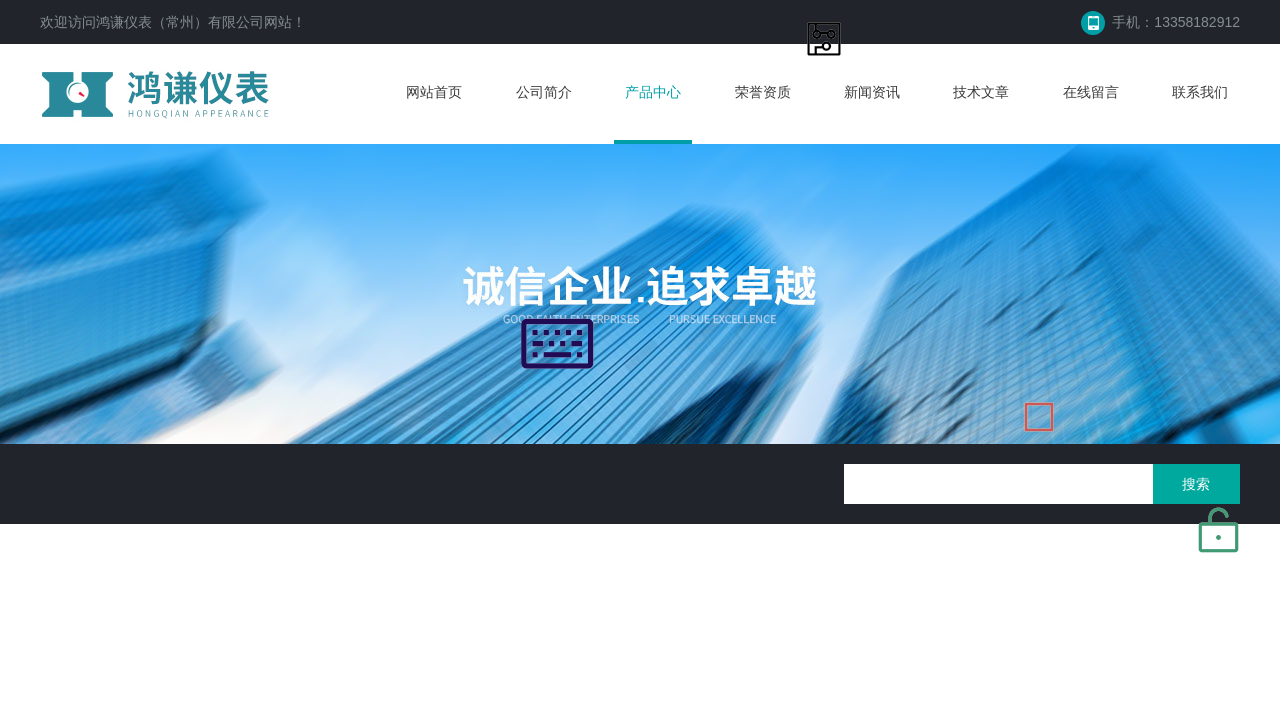 The image size is (1280, 720). What do you see at coordinates (554, 346) in the screenshot?
I see `record keyboard input or keystrokes` at bounding box center [554, 346].